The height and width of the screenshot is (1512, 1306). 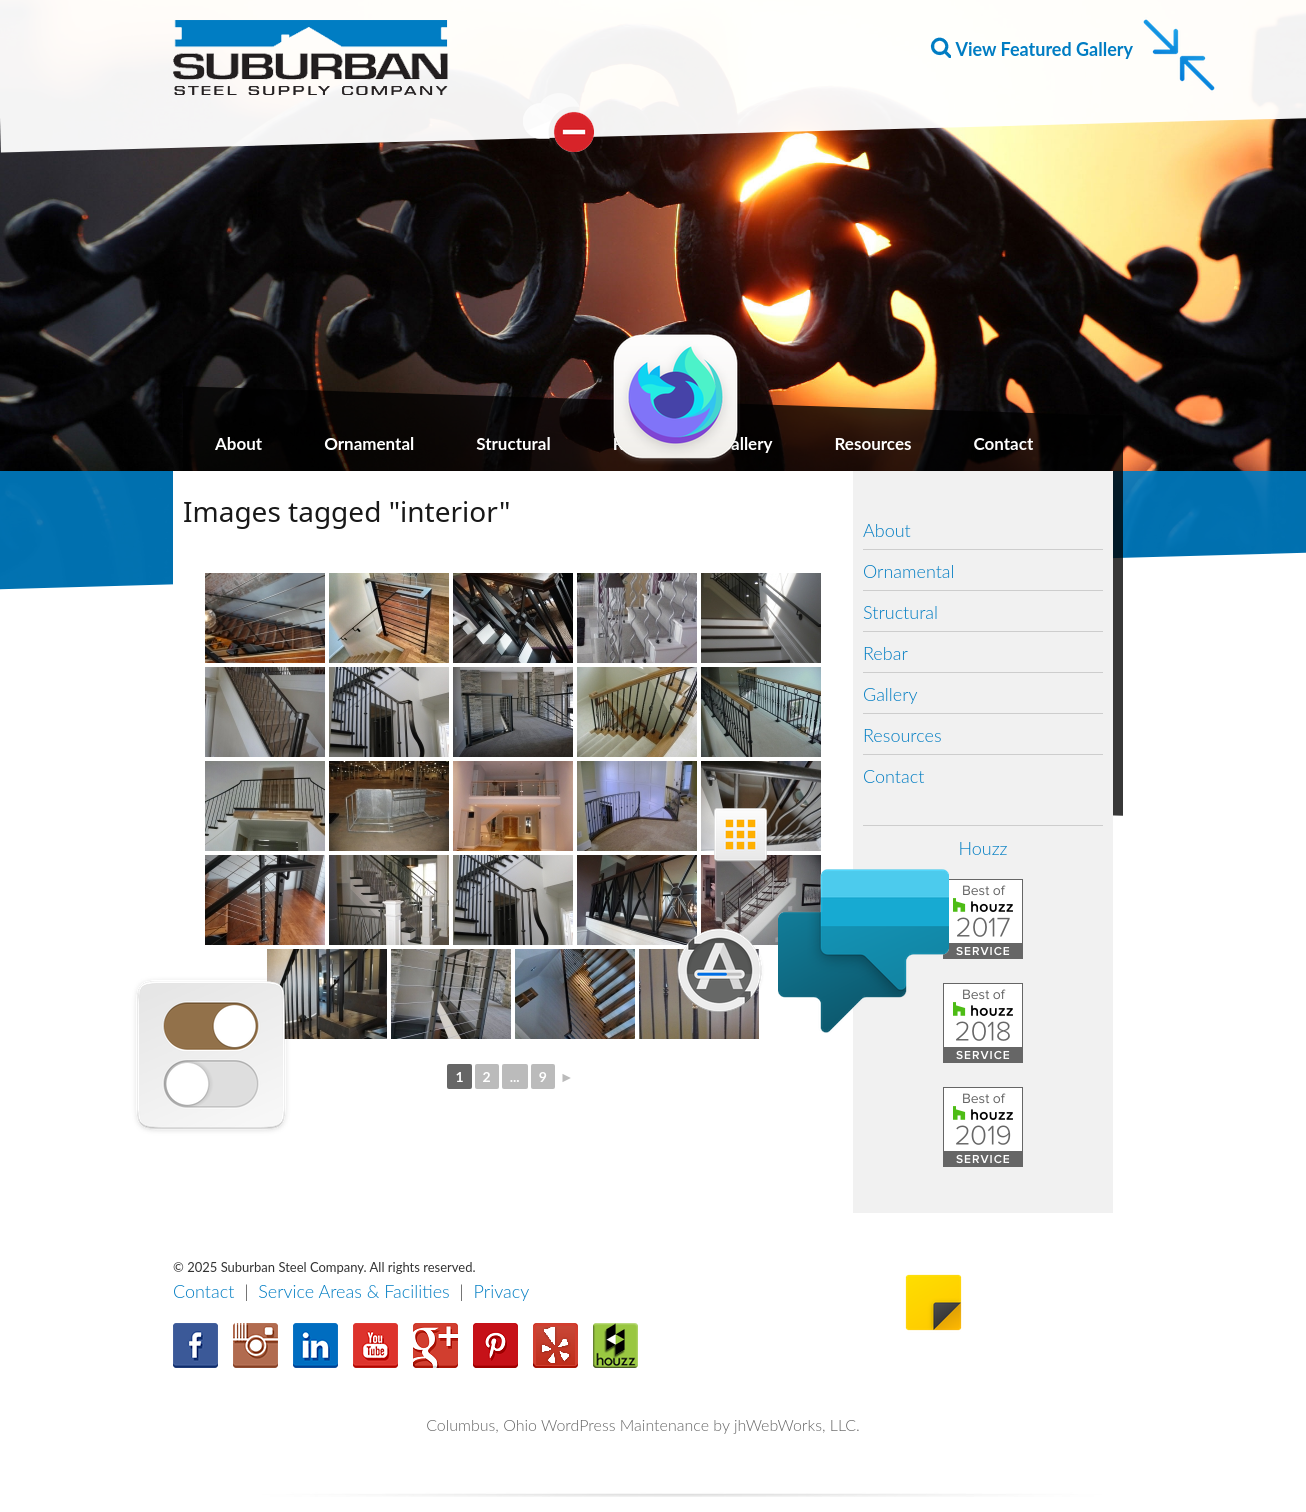 What do you see at coordinates (933, 1302) in the screenshot?
I see `open sticky notes app` at bounding box center [933, 1302].